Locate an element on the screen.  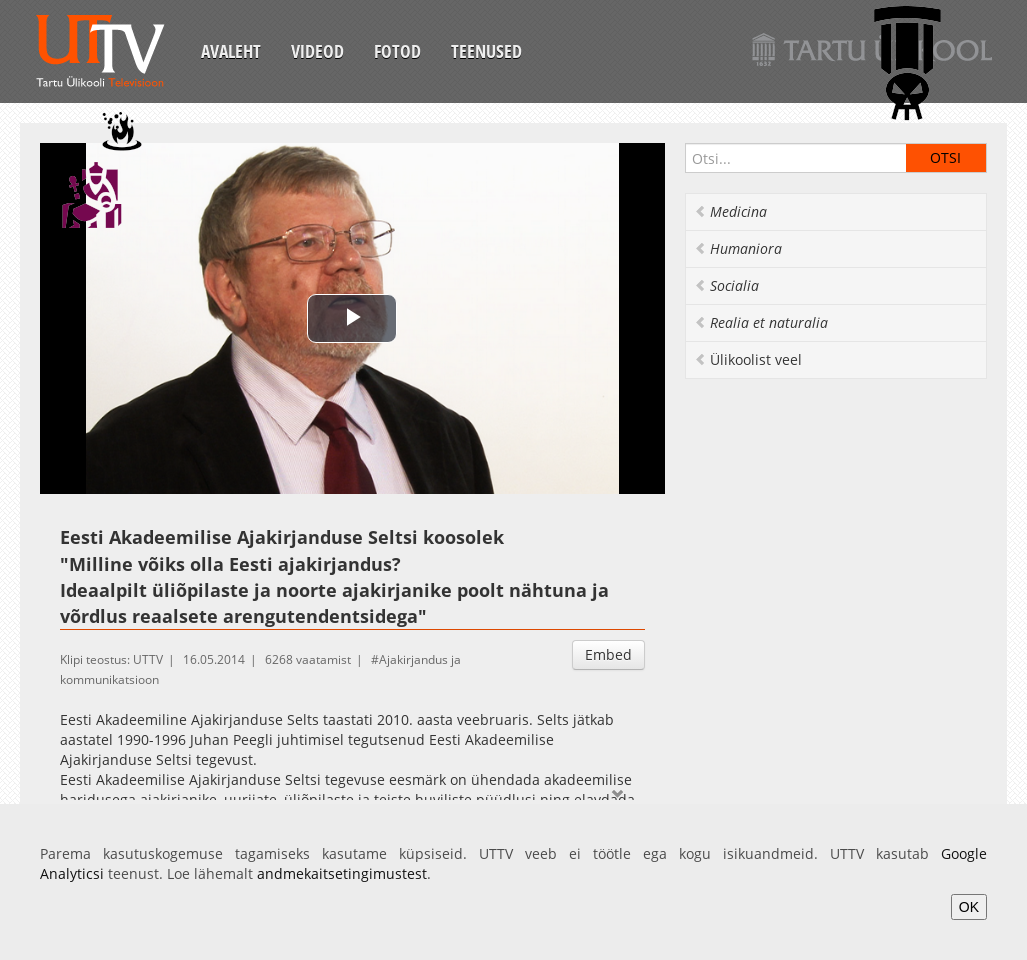
the emperor tarot card is located at coordinates (92, 195).